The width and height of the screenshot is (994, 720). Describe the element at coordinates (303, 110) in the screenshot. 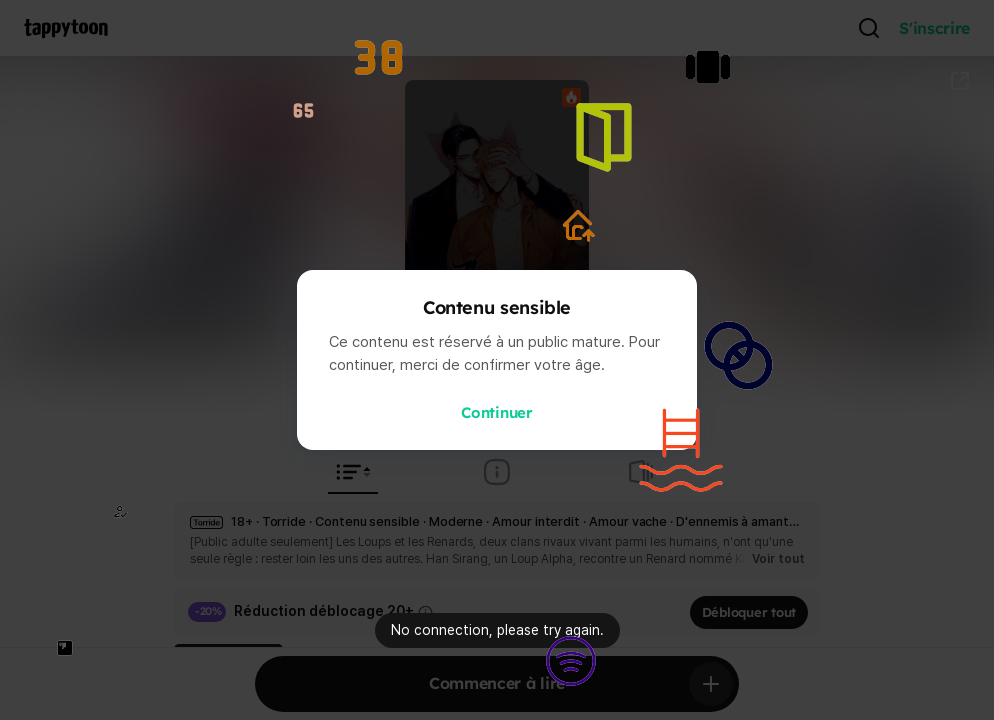

I see `displays the number 65 as a label or badge` at that location.